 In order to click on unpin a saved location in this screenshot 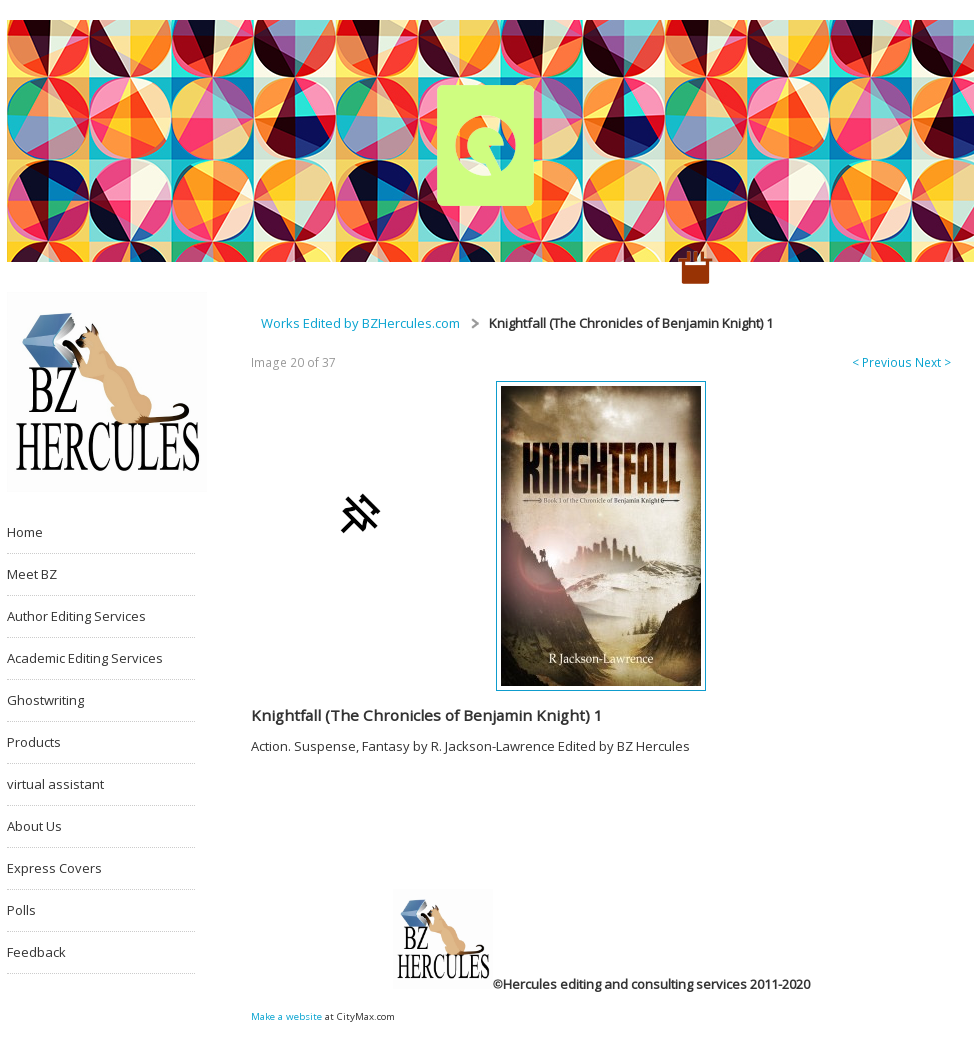, I will do `click(359, 515)`.